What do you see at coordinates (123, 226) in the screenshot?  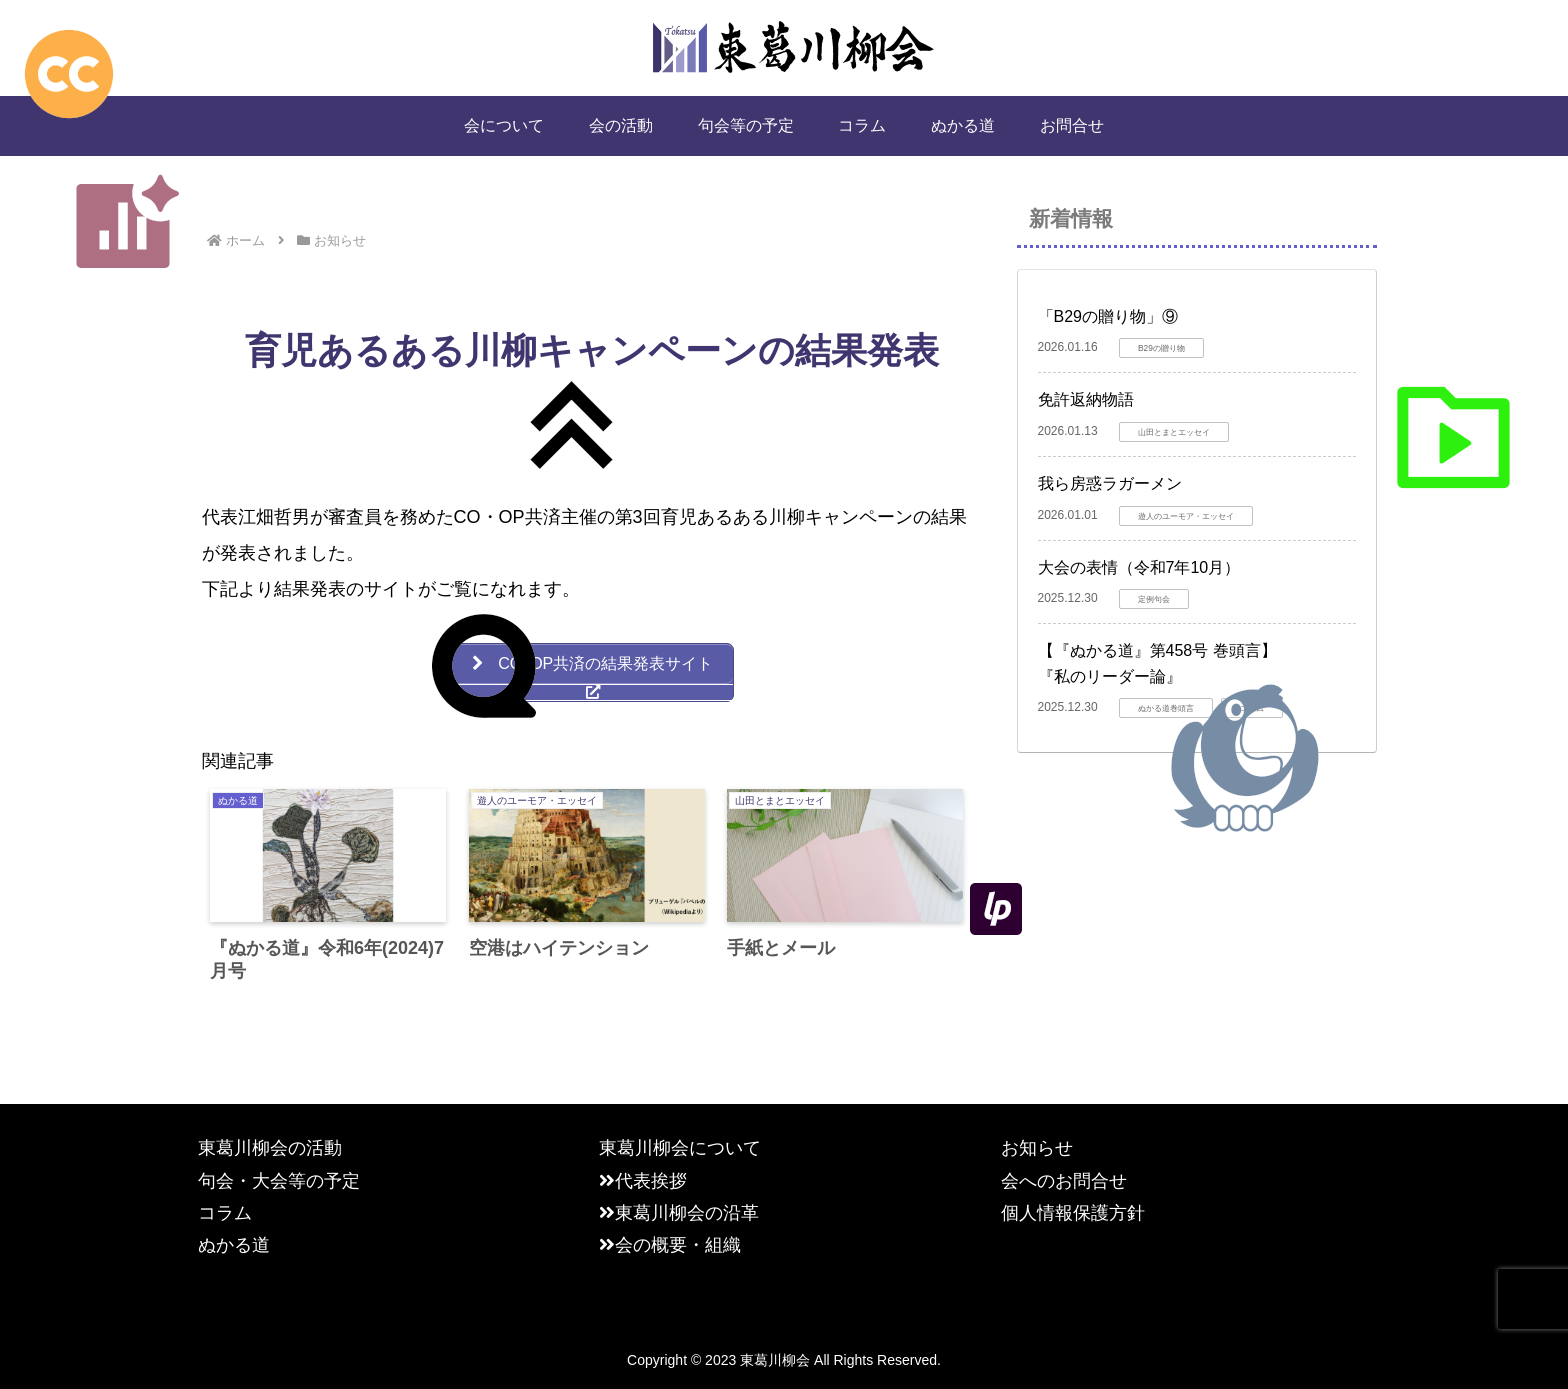 I see `view AI-powered analytics dashboard` at bounding box center [123, 226].